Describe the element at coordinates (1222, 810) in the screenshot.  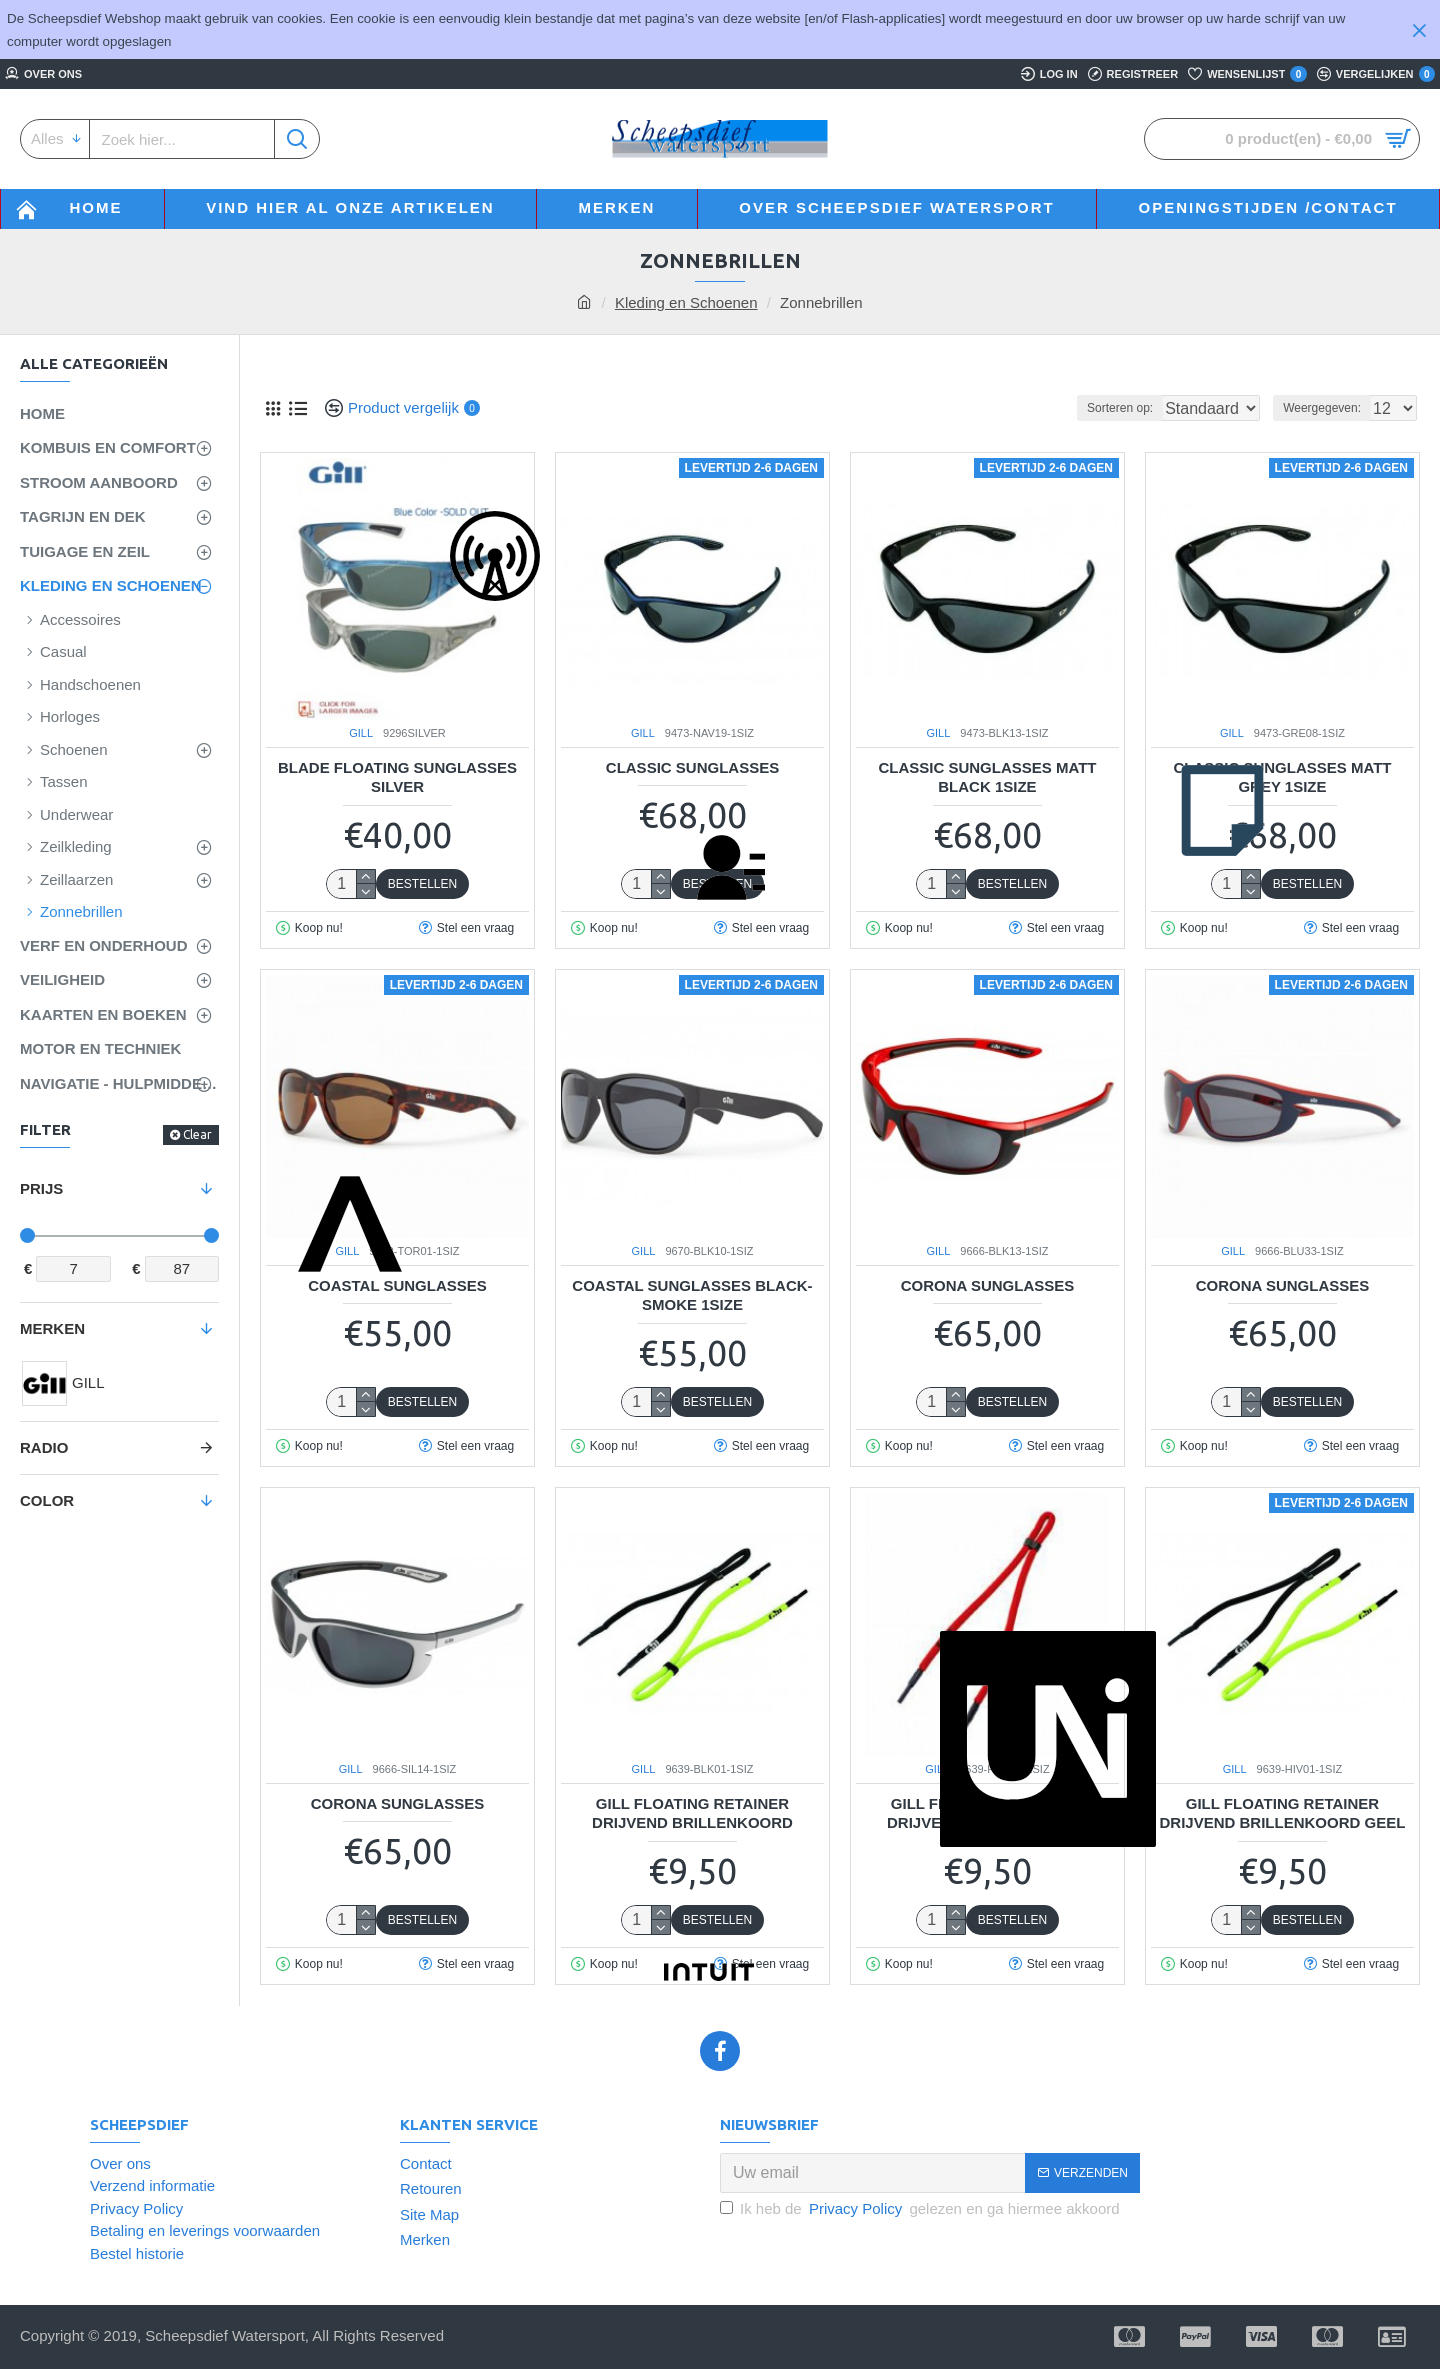
I see `view or open a document` at that location.